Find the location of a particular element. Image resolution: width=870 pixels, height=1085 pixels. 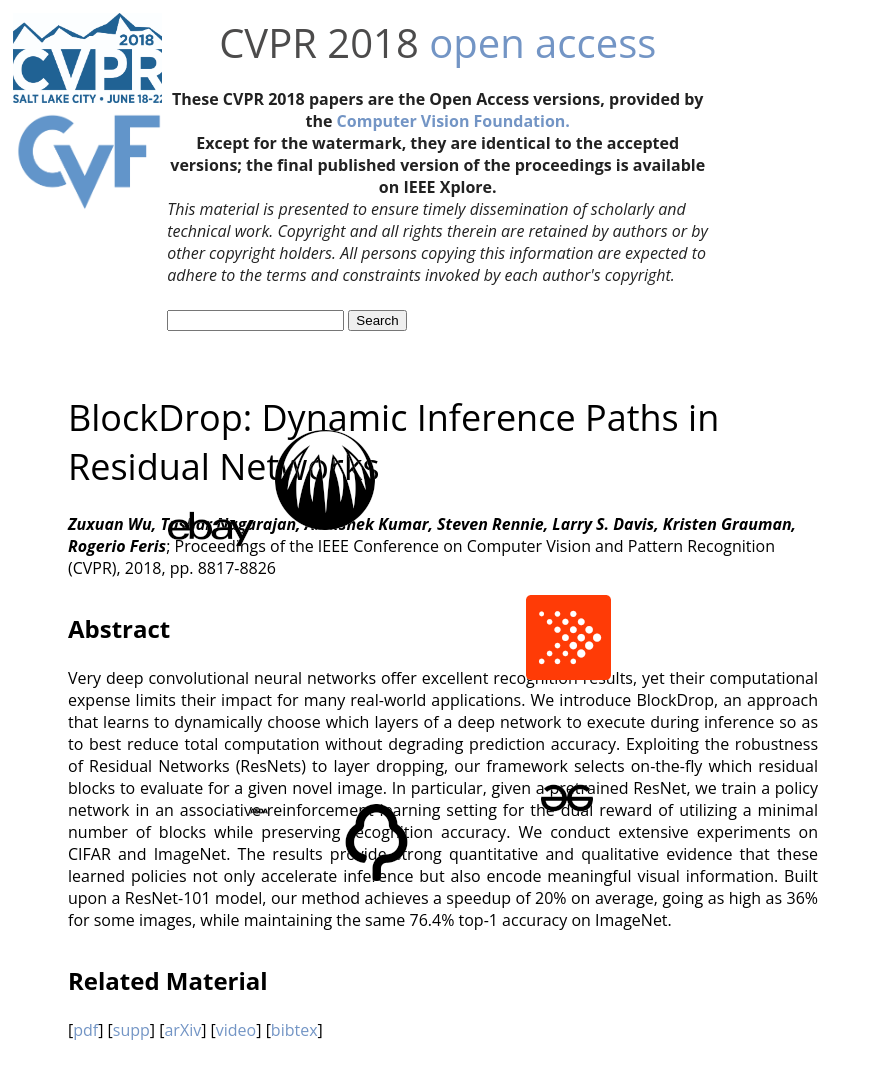

open BitComet torrent client is located at coordinates (325, 480).